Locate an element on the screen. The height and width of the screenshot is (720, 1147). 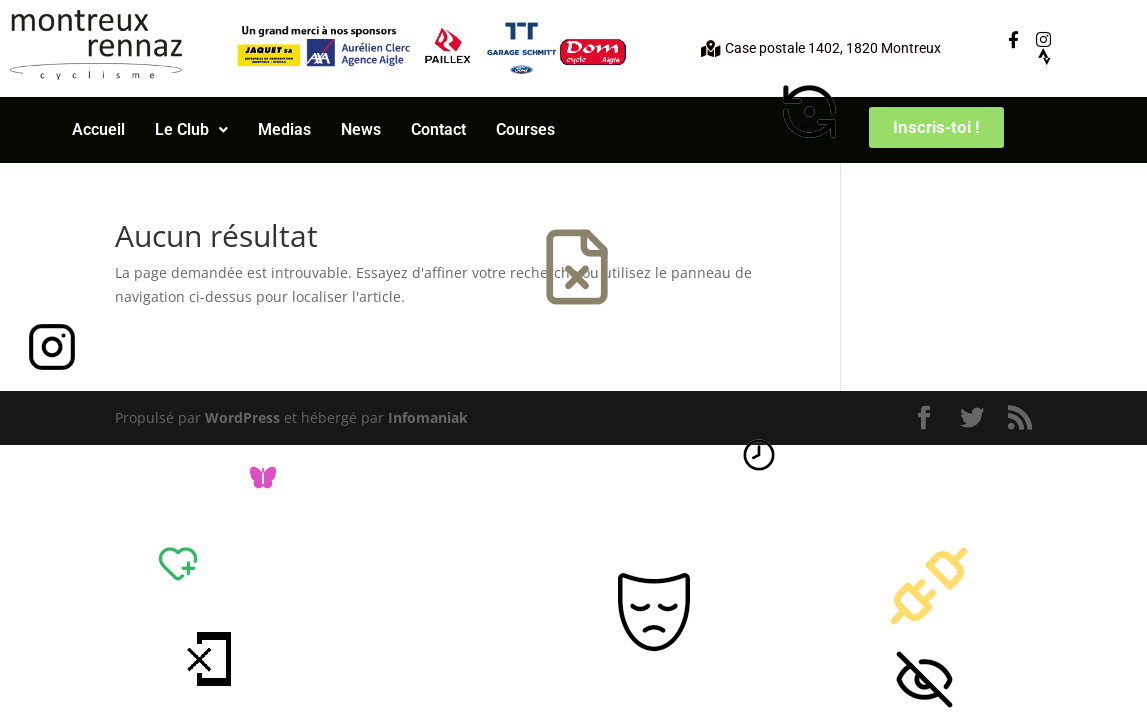
indicates 8 o'clock time is located at coordinates (759, 455).